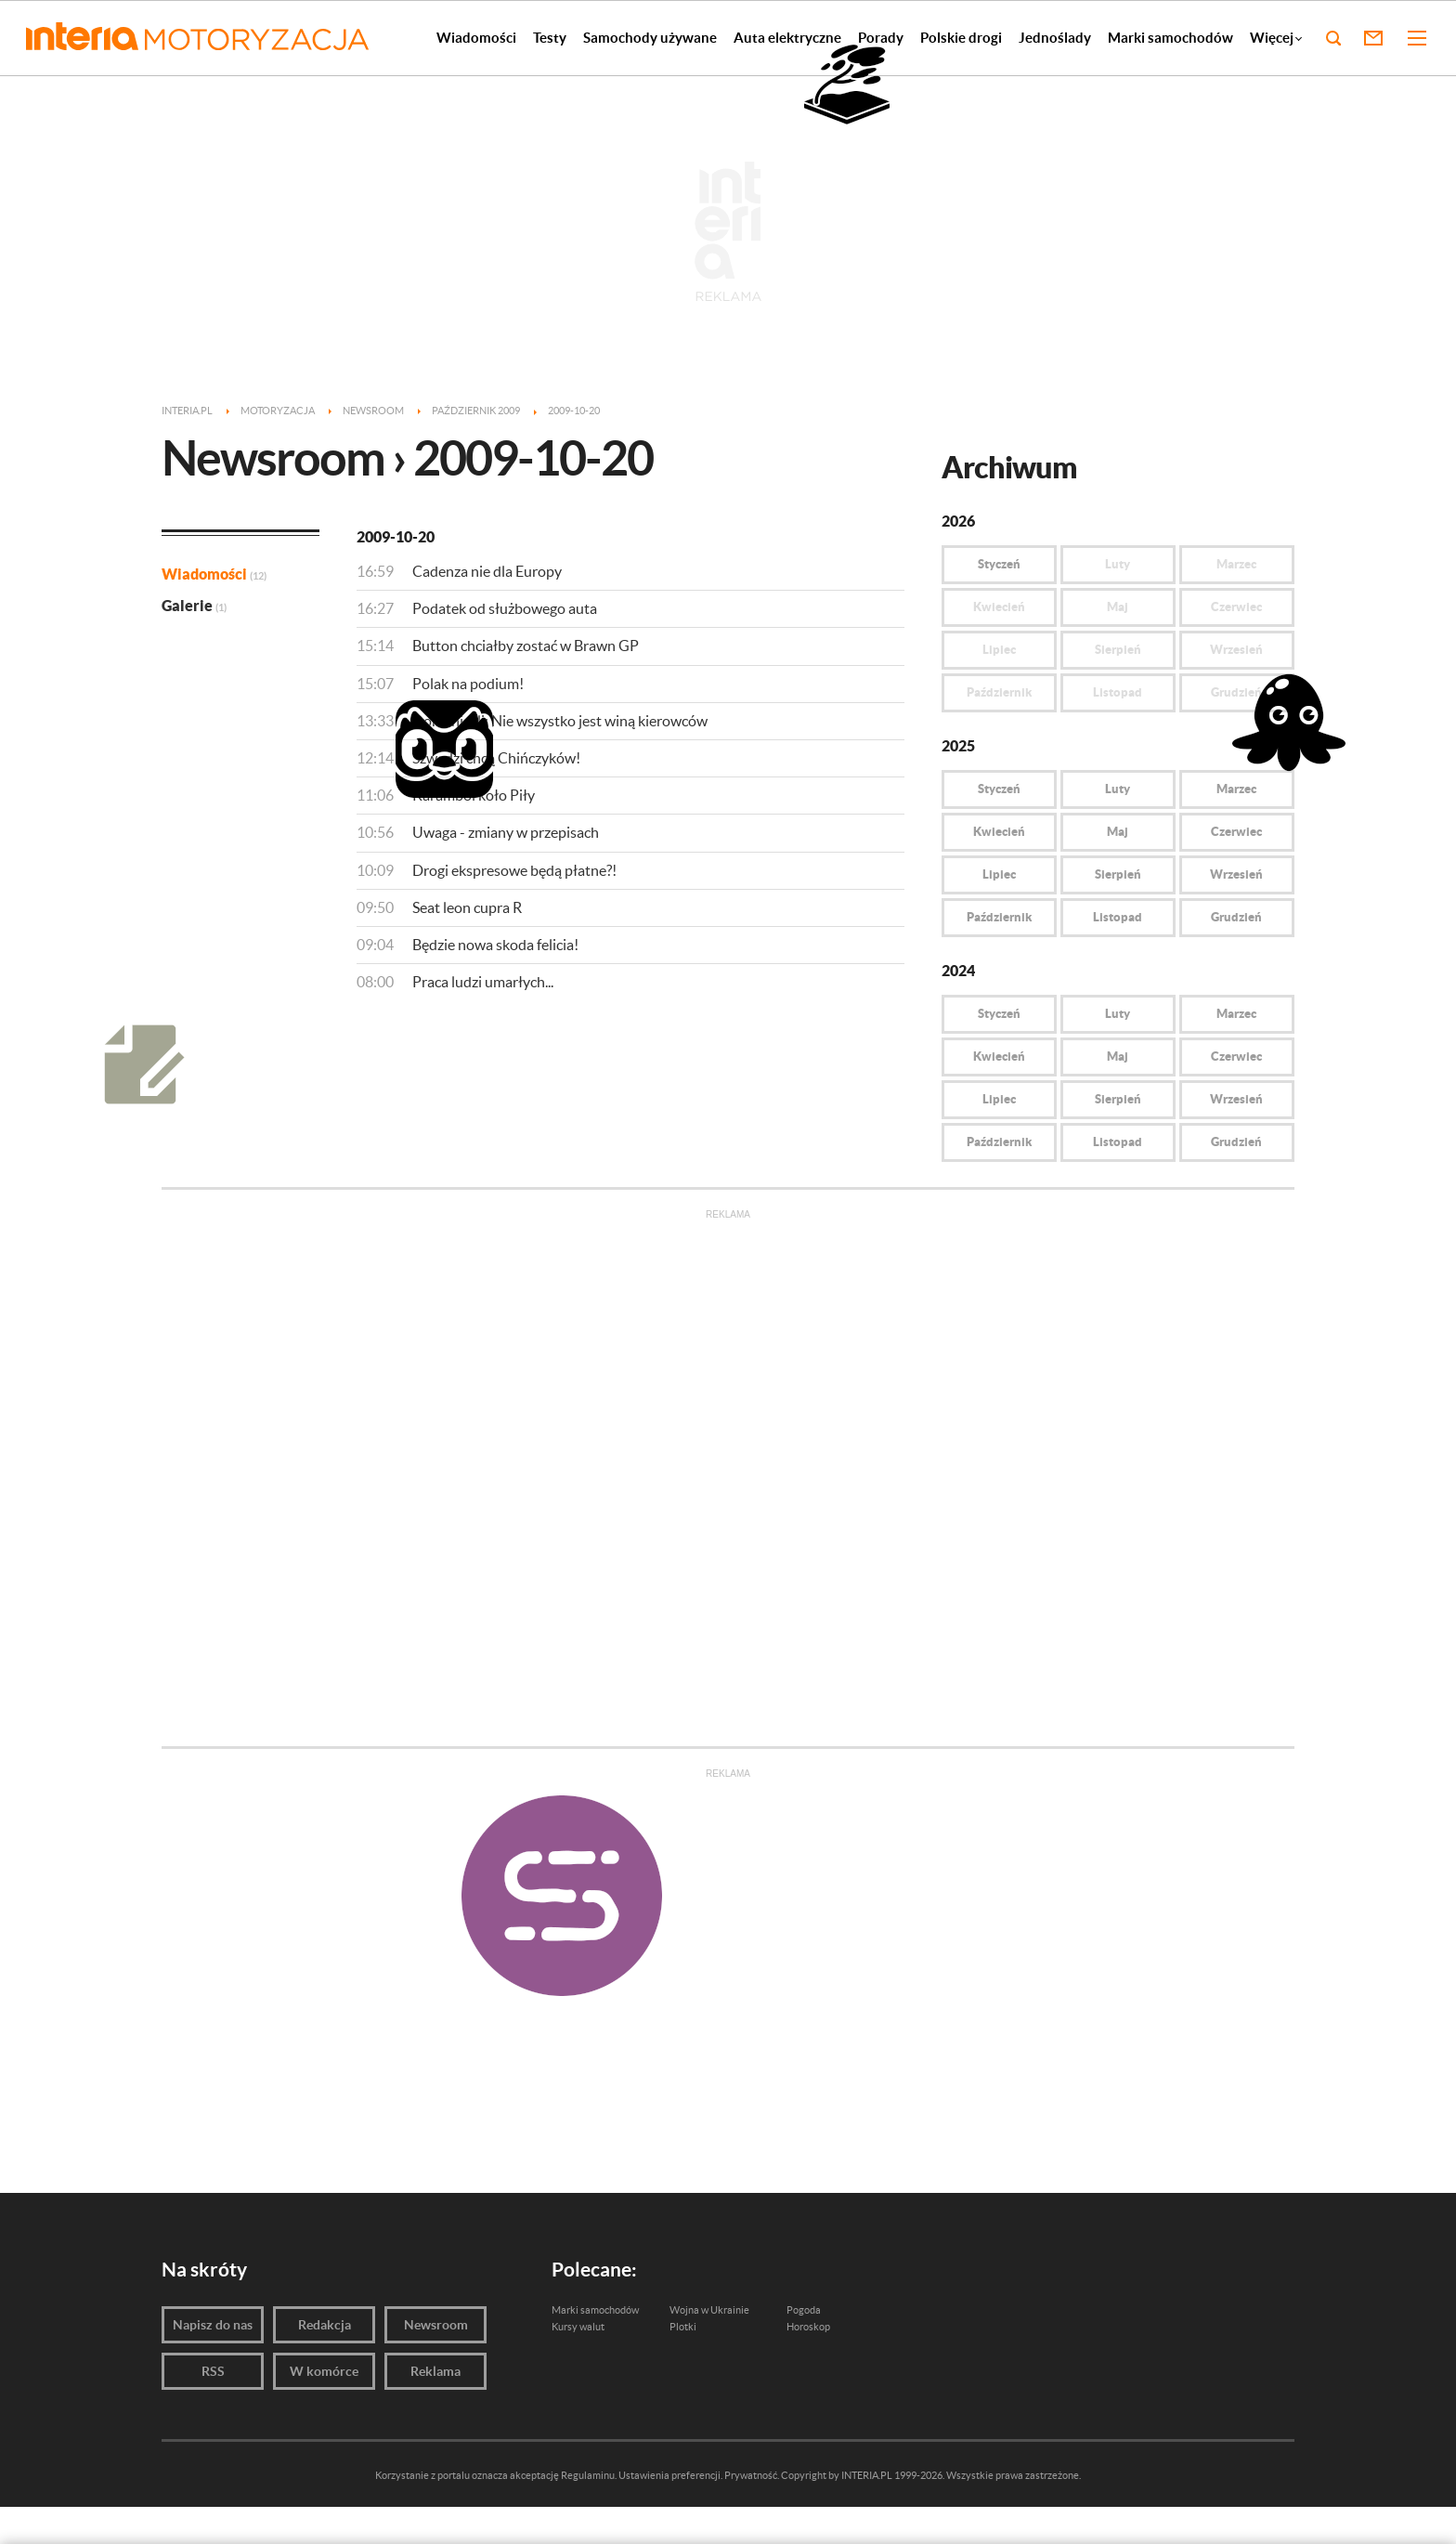 The height and width of the screenshot is (2544, 1456). Describe the element at coordinates (1289, 723) in the screenshot. I see `chainguard company logo` at that location.